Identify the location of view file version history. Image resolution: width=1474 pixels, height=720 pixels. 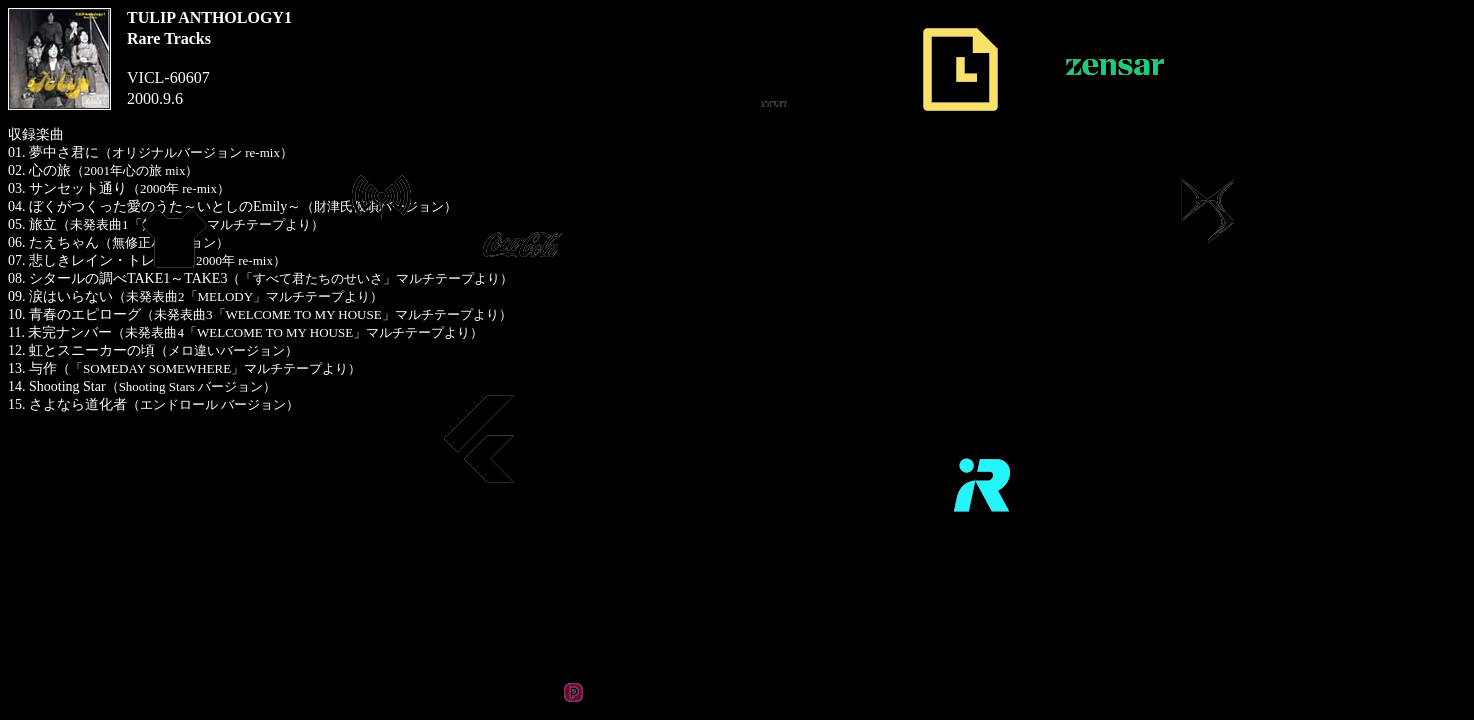
(960, 69).